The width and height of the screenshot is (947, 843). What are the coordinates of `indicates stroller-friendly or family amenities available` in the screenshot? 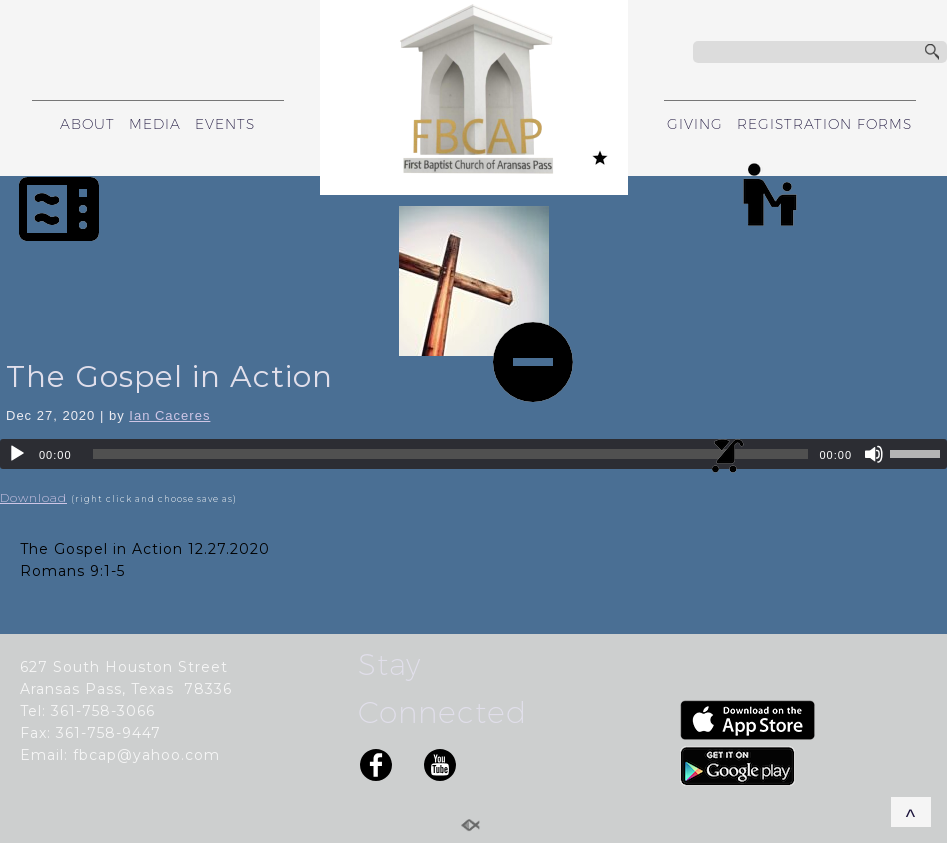 It's located at (726, 455).